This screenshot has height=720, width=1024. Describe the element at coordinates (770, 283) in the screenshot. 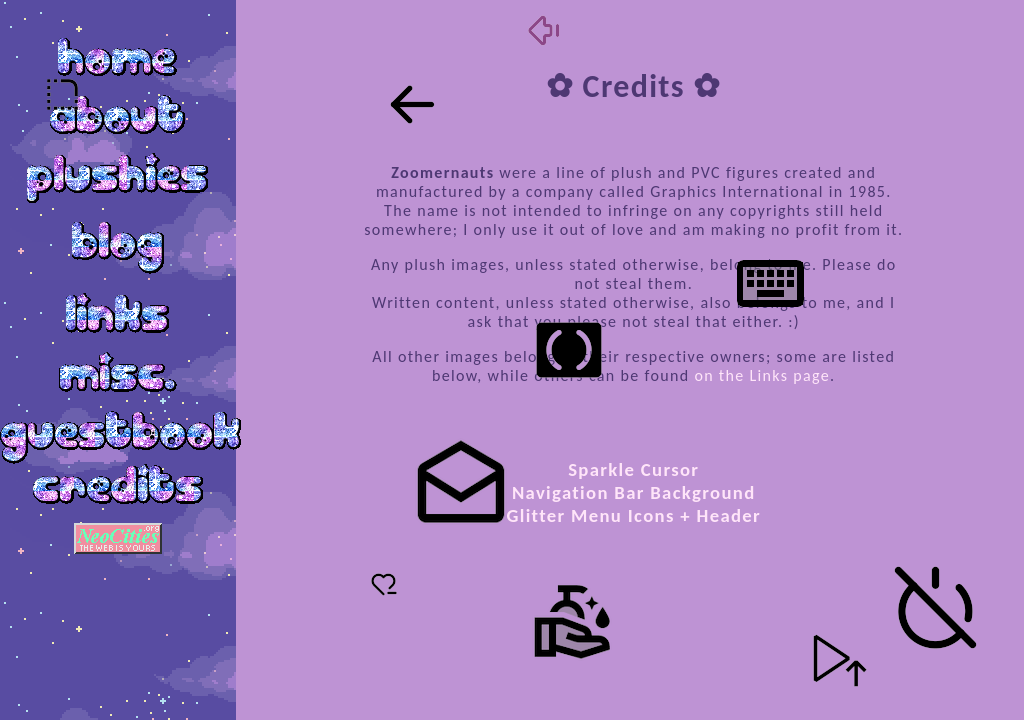

I see `open on-screen keyboard` at that location.